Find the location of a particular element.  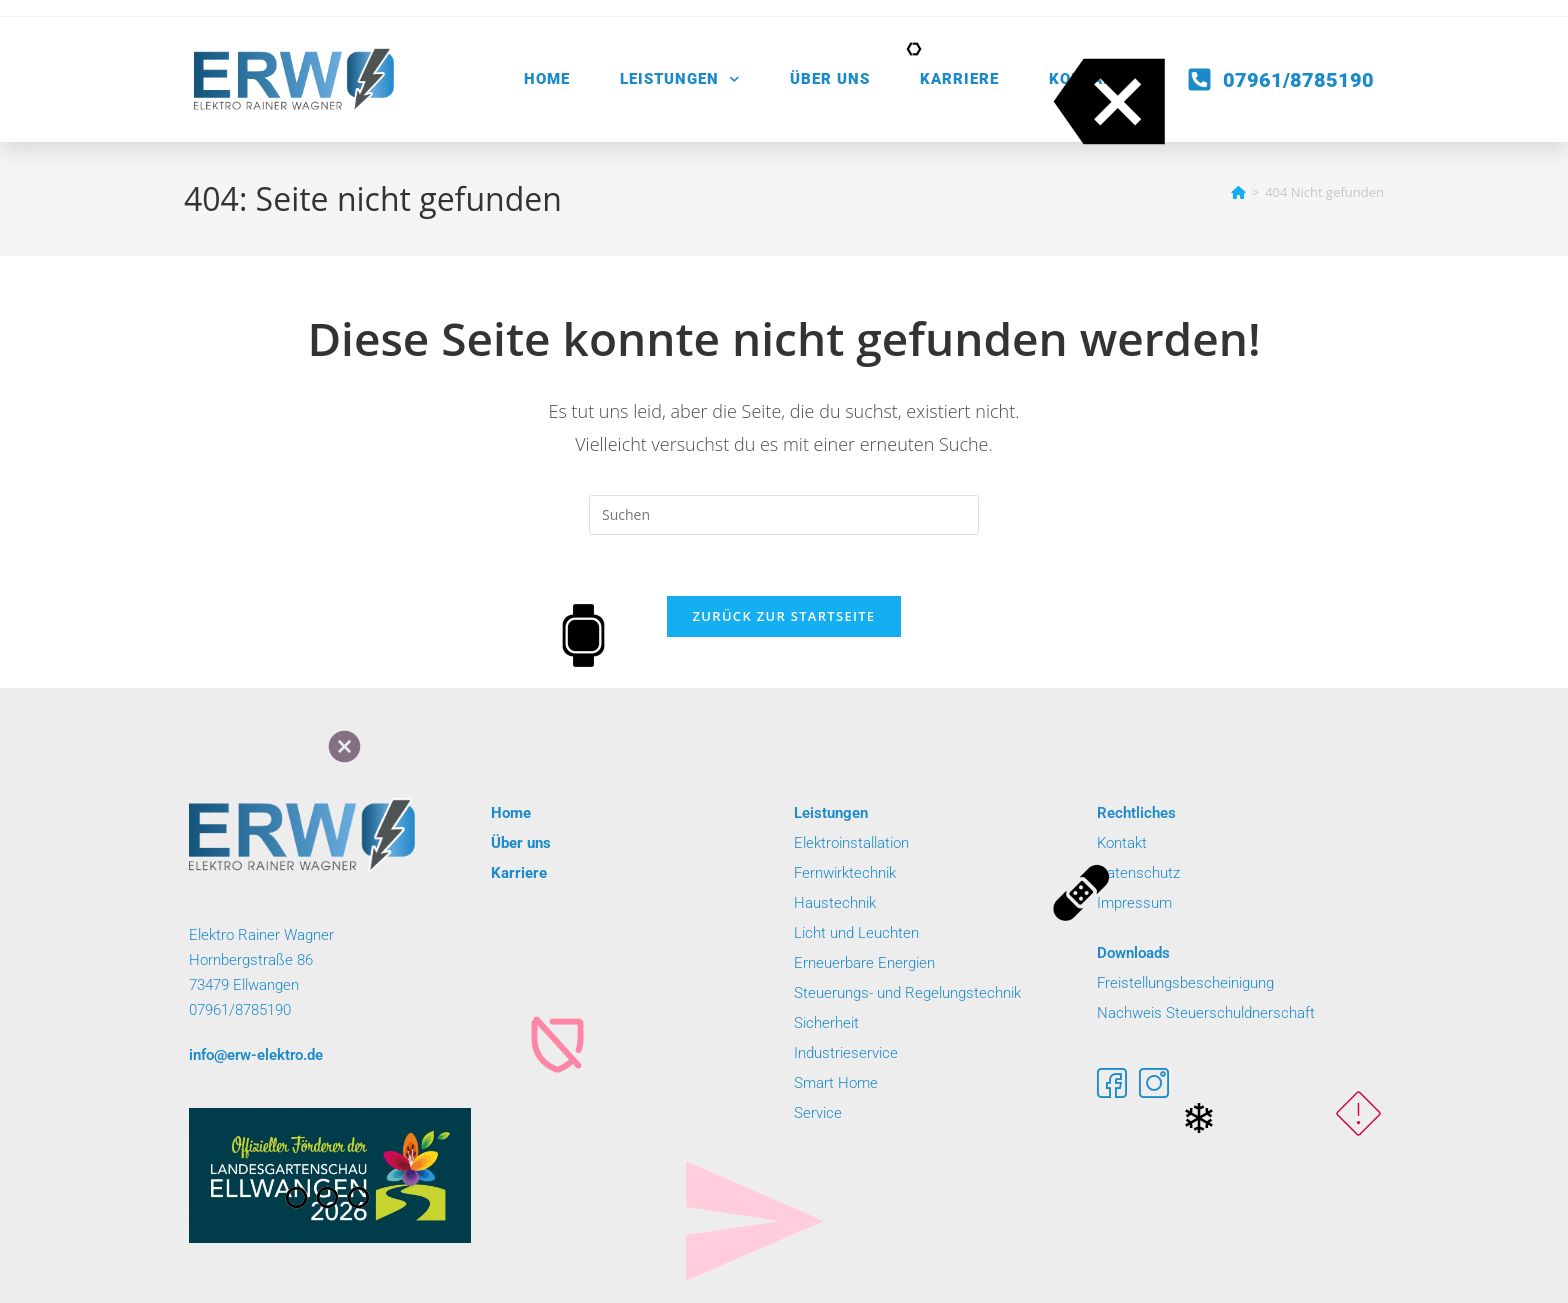

access first aid or medical help is located at coordinates (1081, 893).